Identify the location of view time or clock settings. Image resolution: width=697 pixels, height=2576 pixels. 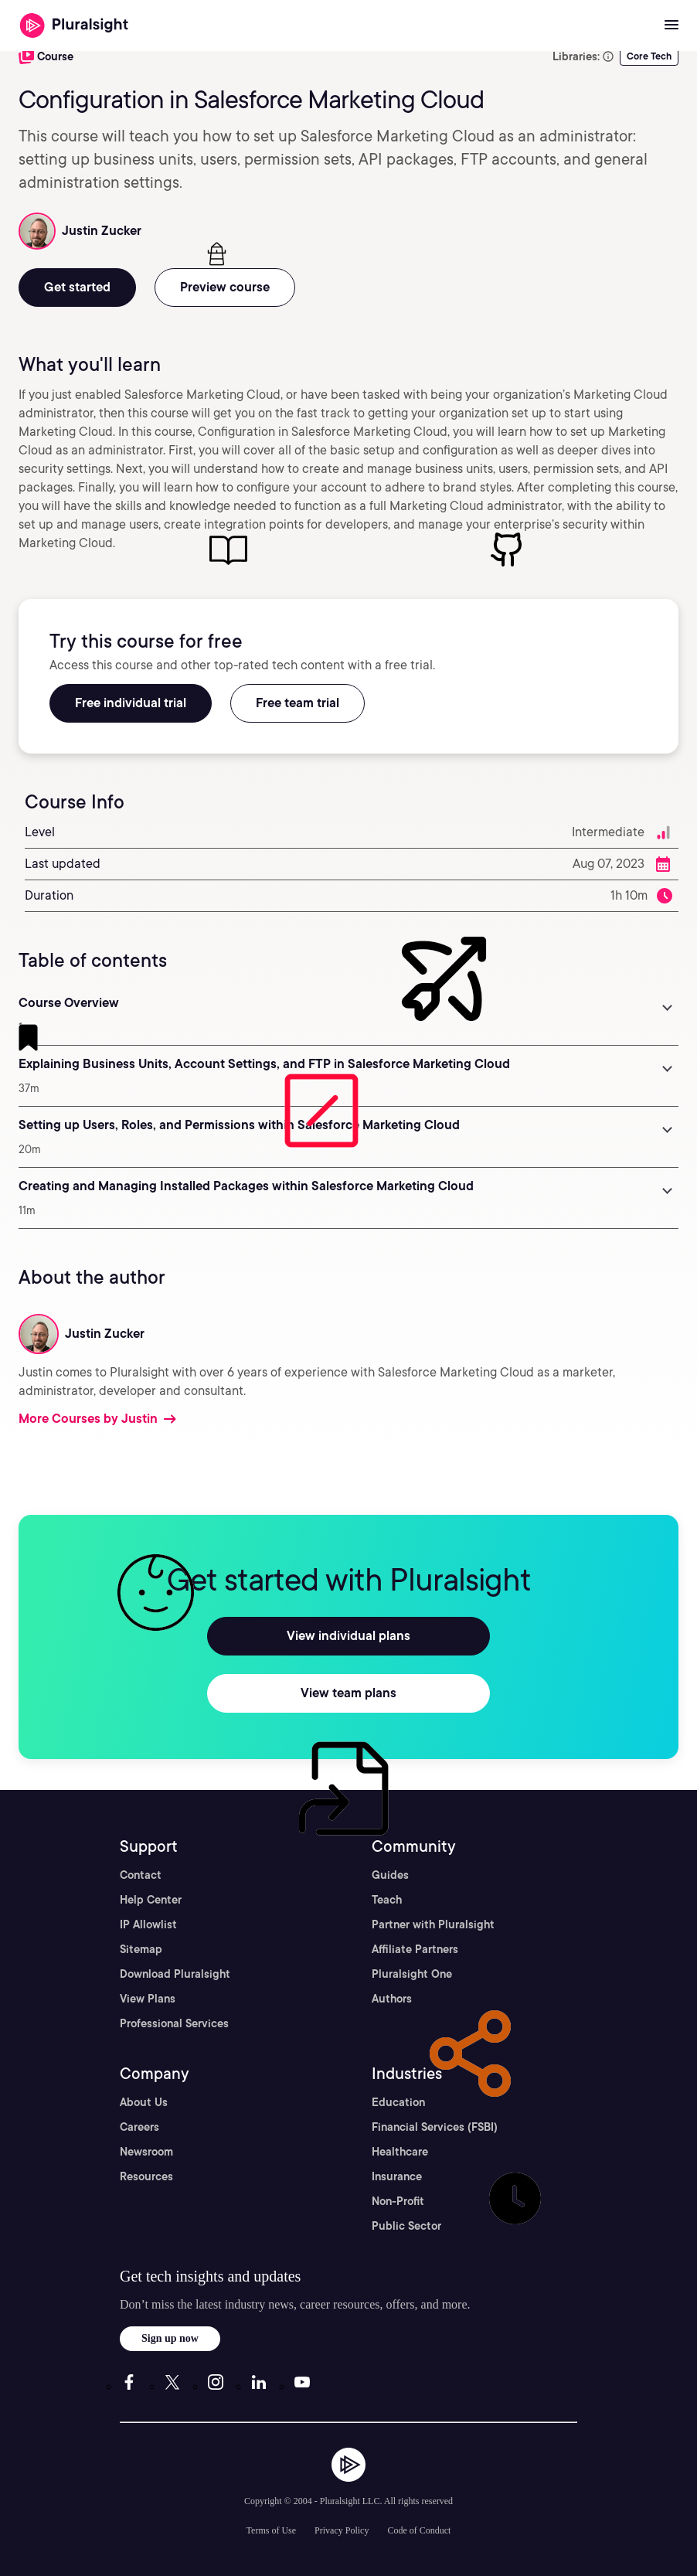
(515, 2198).